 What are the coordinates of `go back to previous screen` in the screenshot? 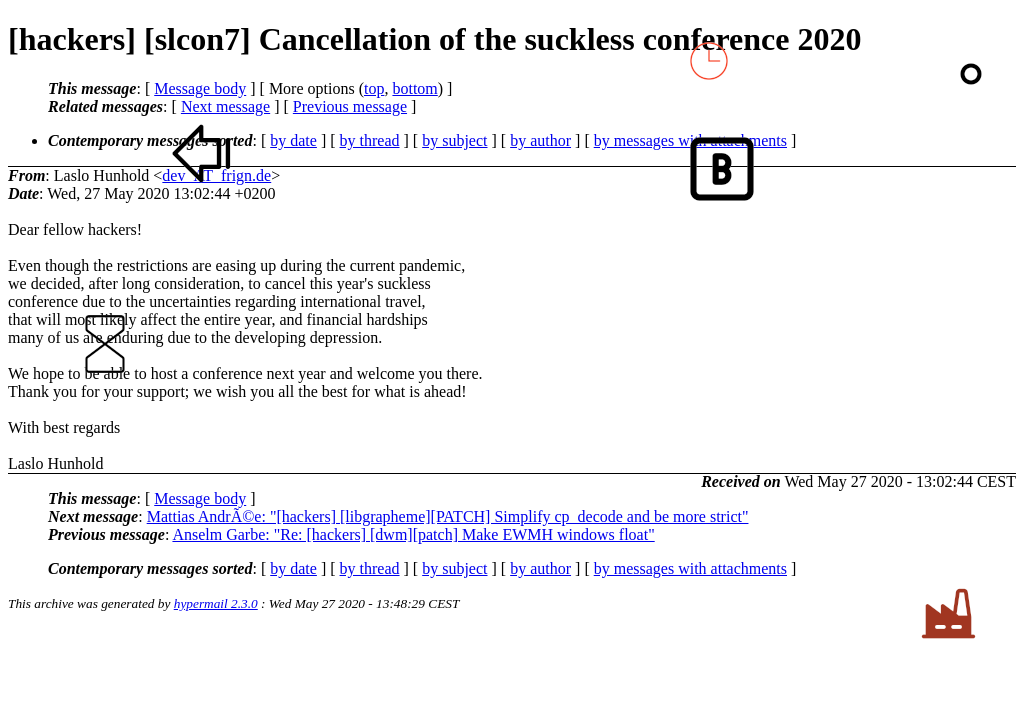 It's located at (203, 153).